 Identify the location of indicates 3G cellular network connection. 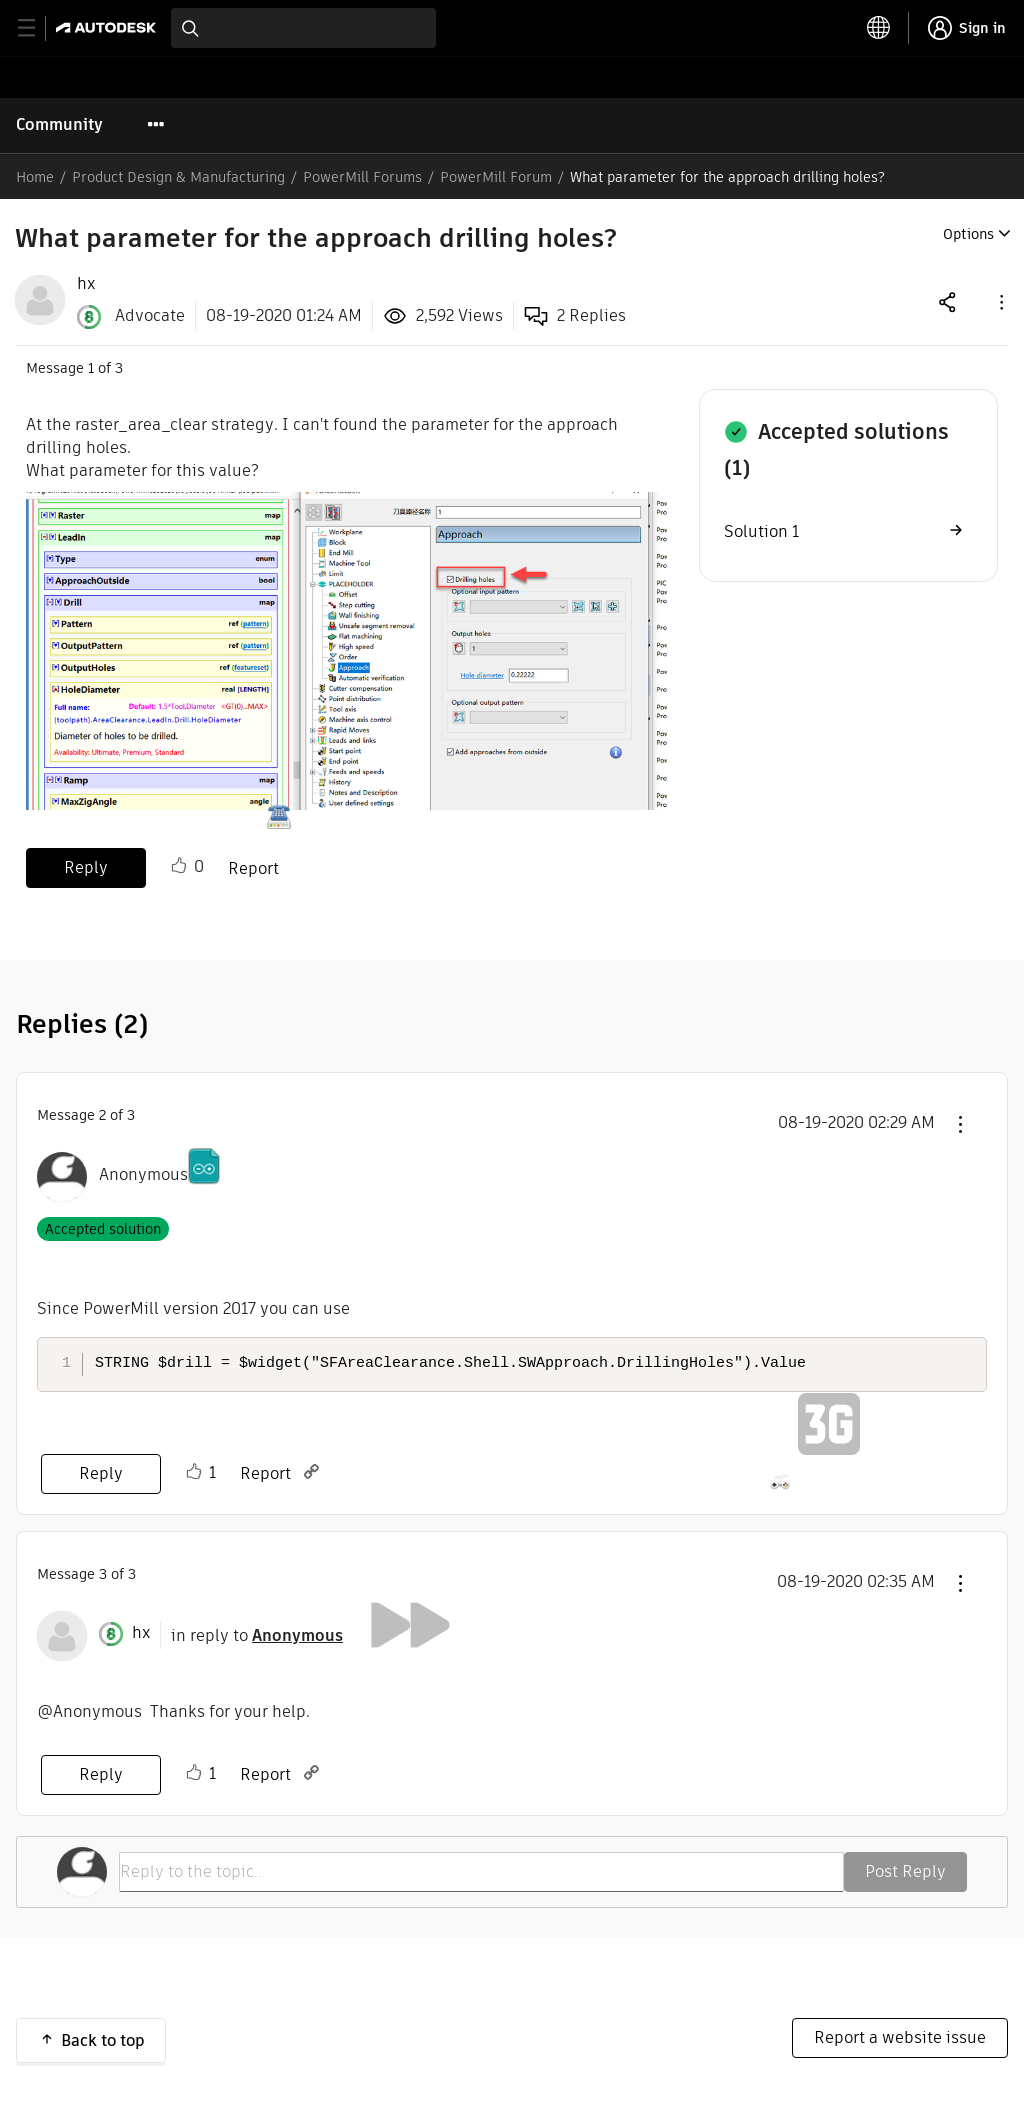
(829, 1424).